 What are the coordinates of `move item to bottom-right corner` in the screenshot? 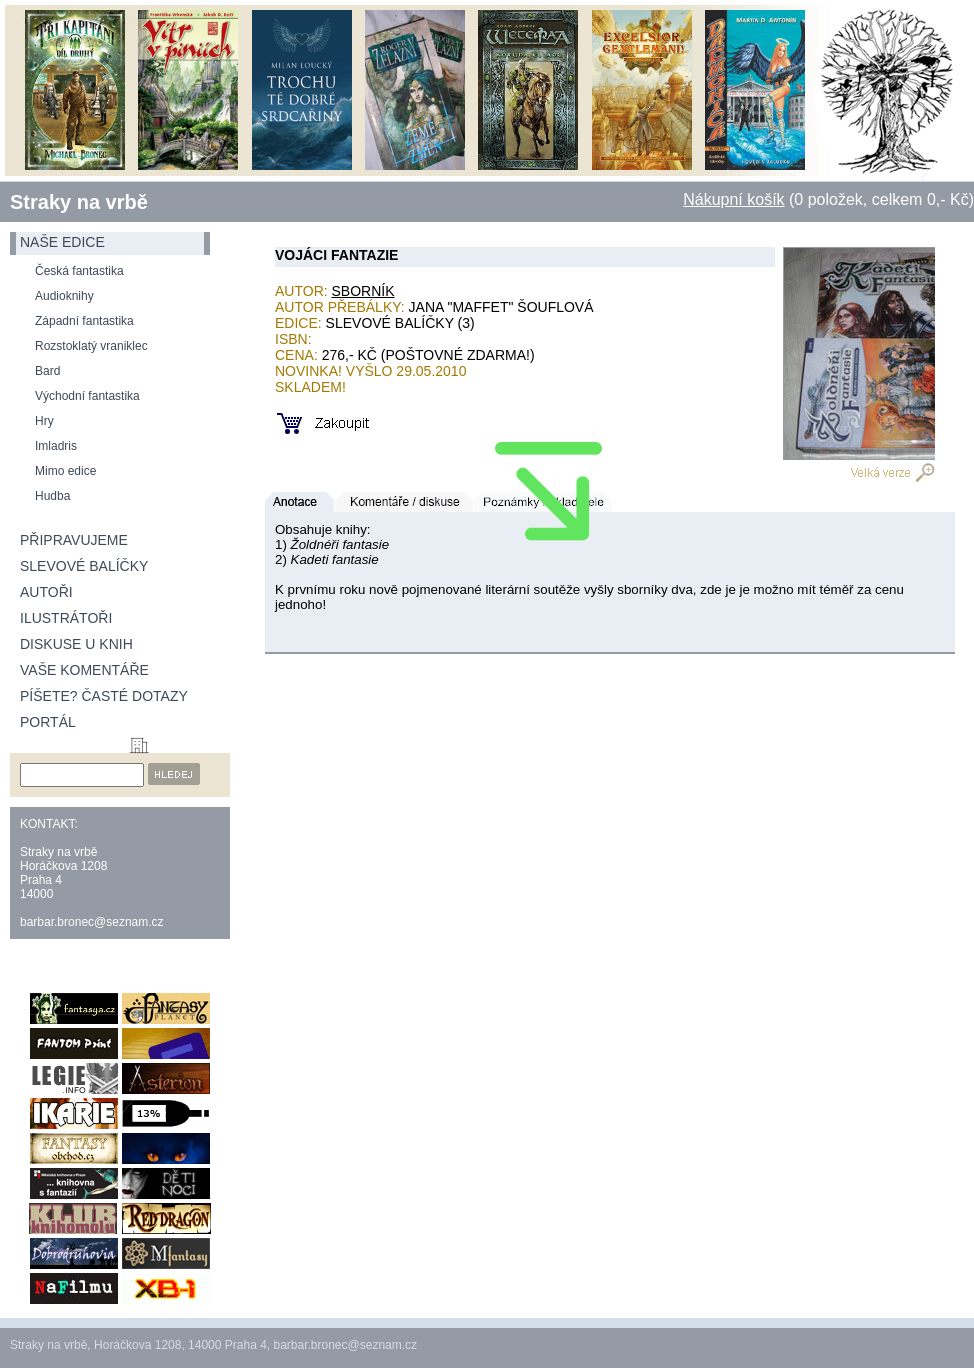 It's located at (548, 495).